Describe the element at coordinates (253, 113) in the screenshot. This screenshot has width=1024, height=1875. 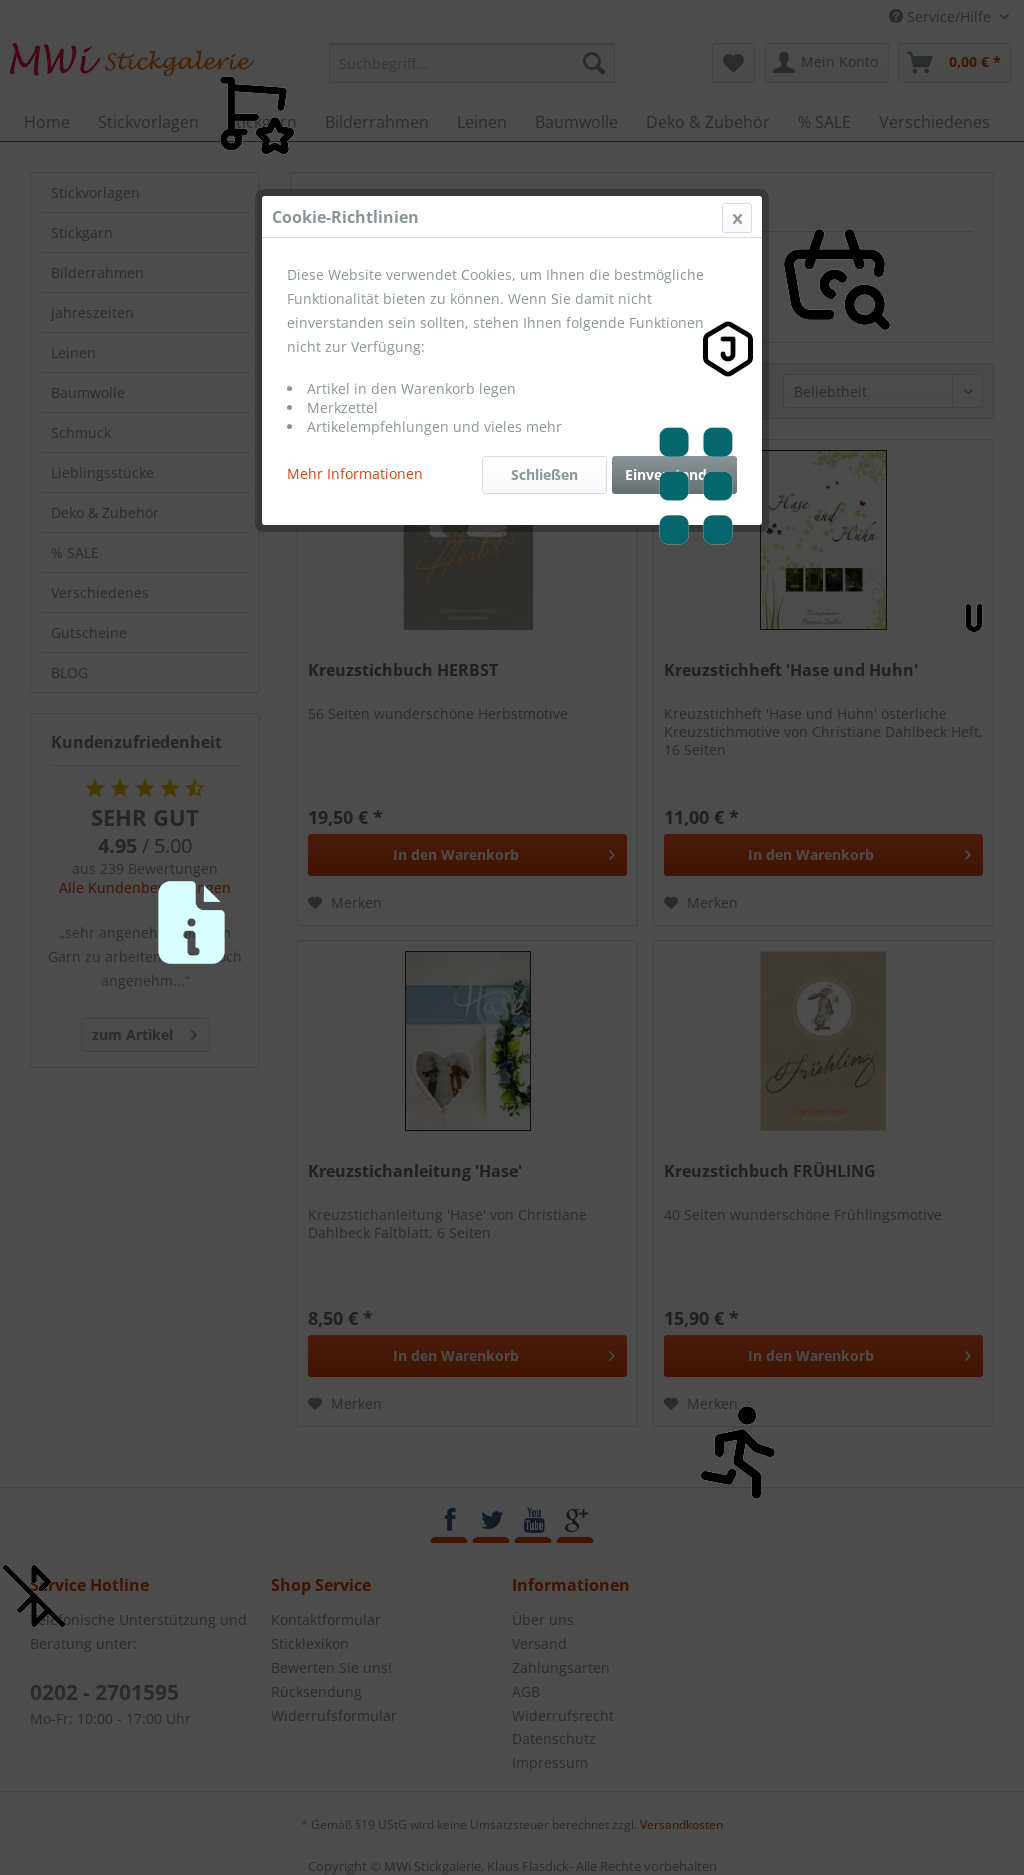
I see `view favorite or starred items in cart` at that location.